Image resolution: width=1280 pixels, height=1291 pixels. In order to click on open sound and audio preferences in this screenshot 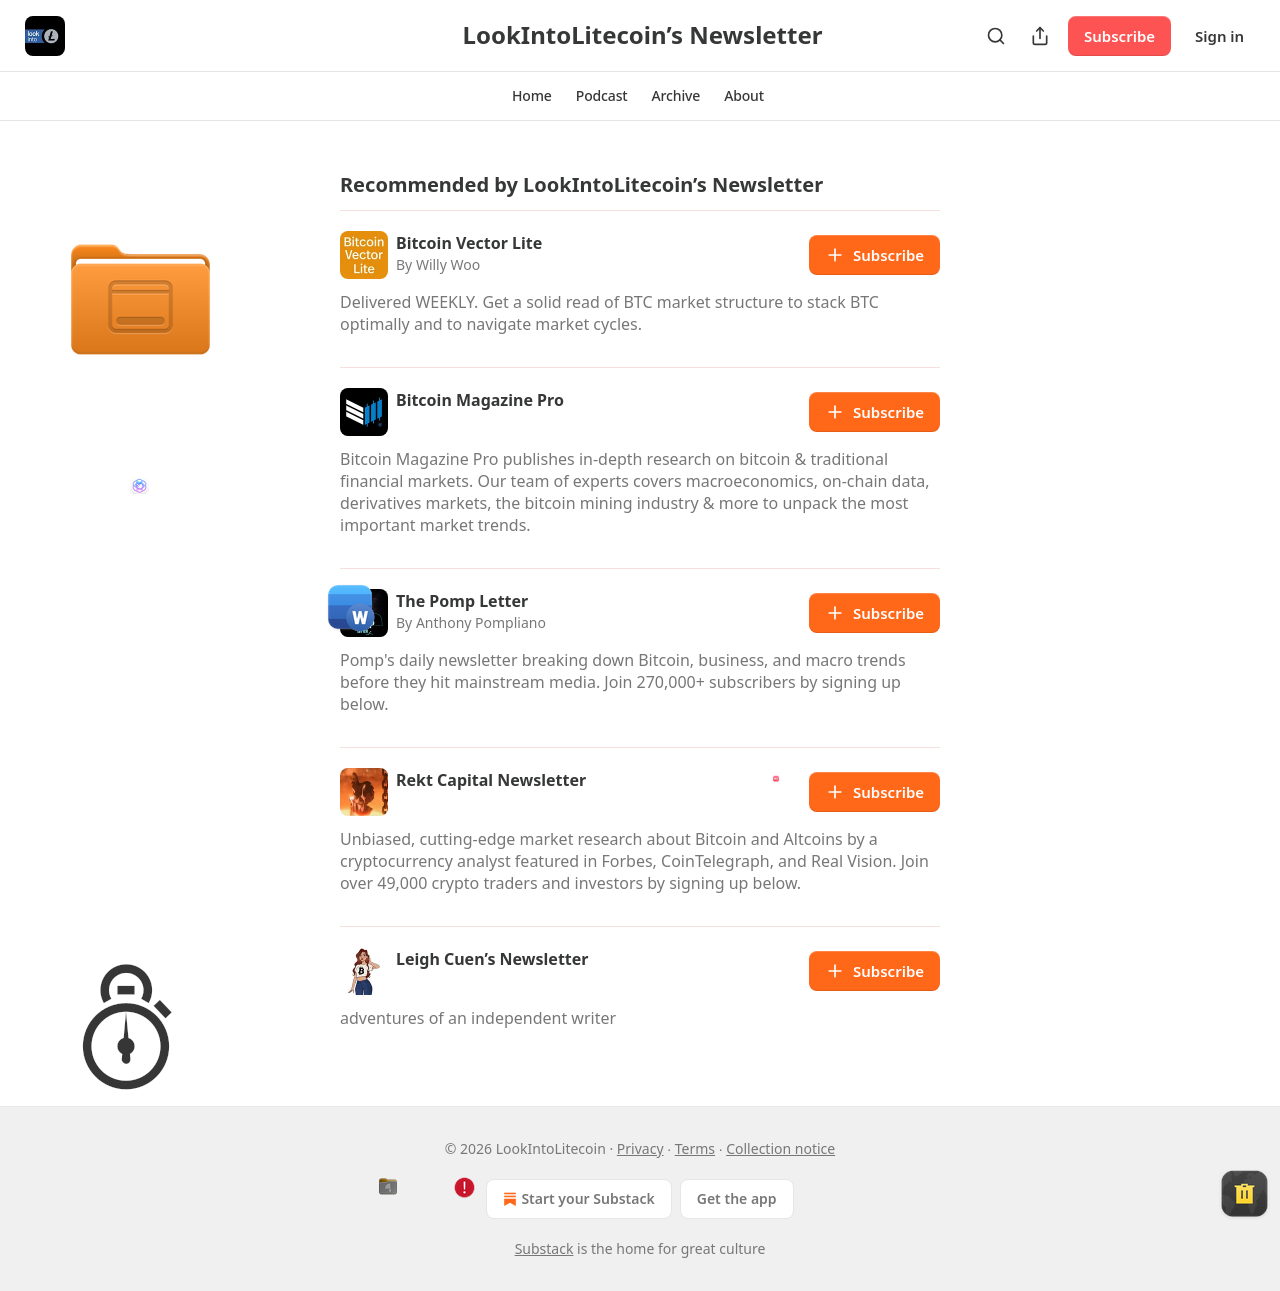, I will do `click(736, 725)`.